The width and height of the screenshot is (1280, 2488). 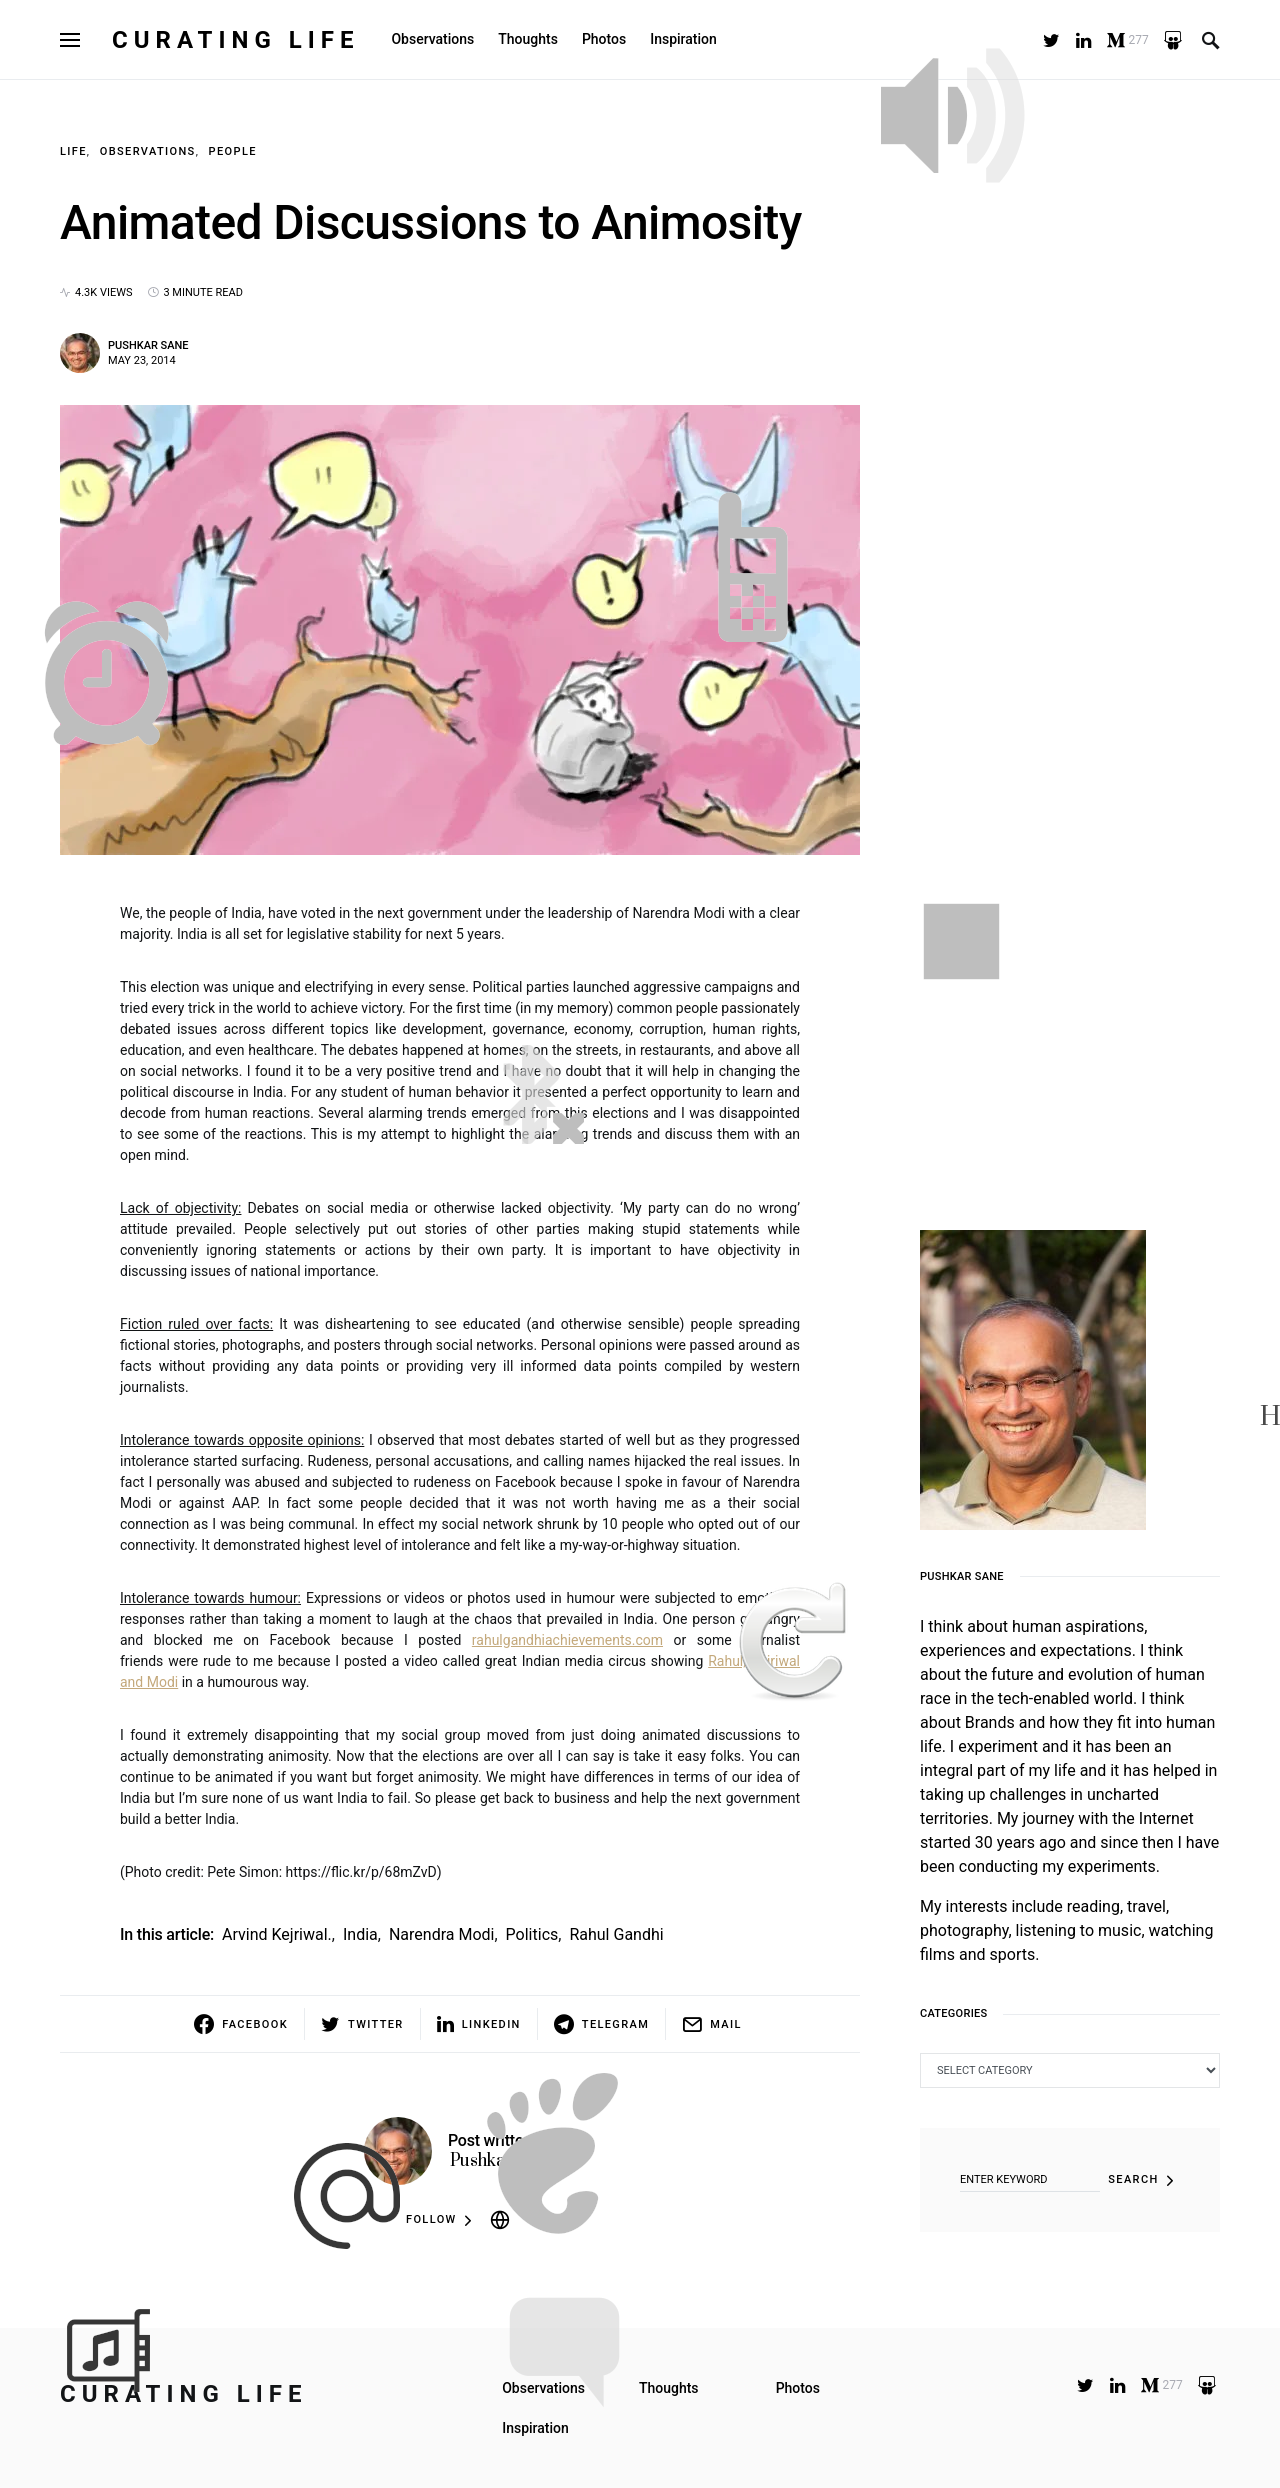 What do you see at coordinates (961, 941) in the screenshot?
I see `stop media playback` at bounding box center [961, 941].